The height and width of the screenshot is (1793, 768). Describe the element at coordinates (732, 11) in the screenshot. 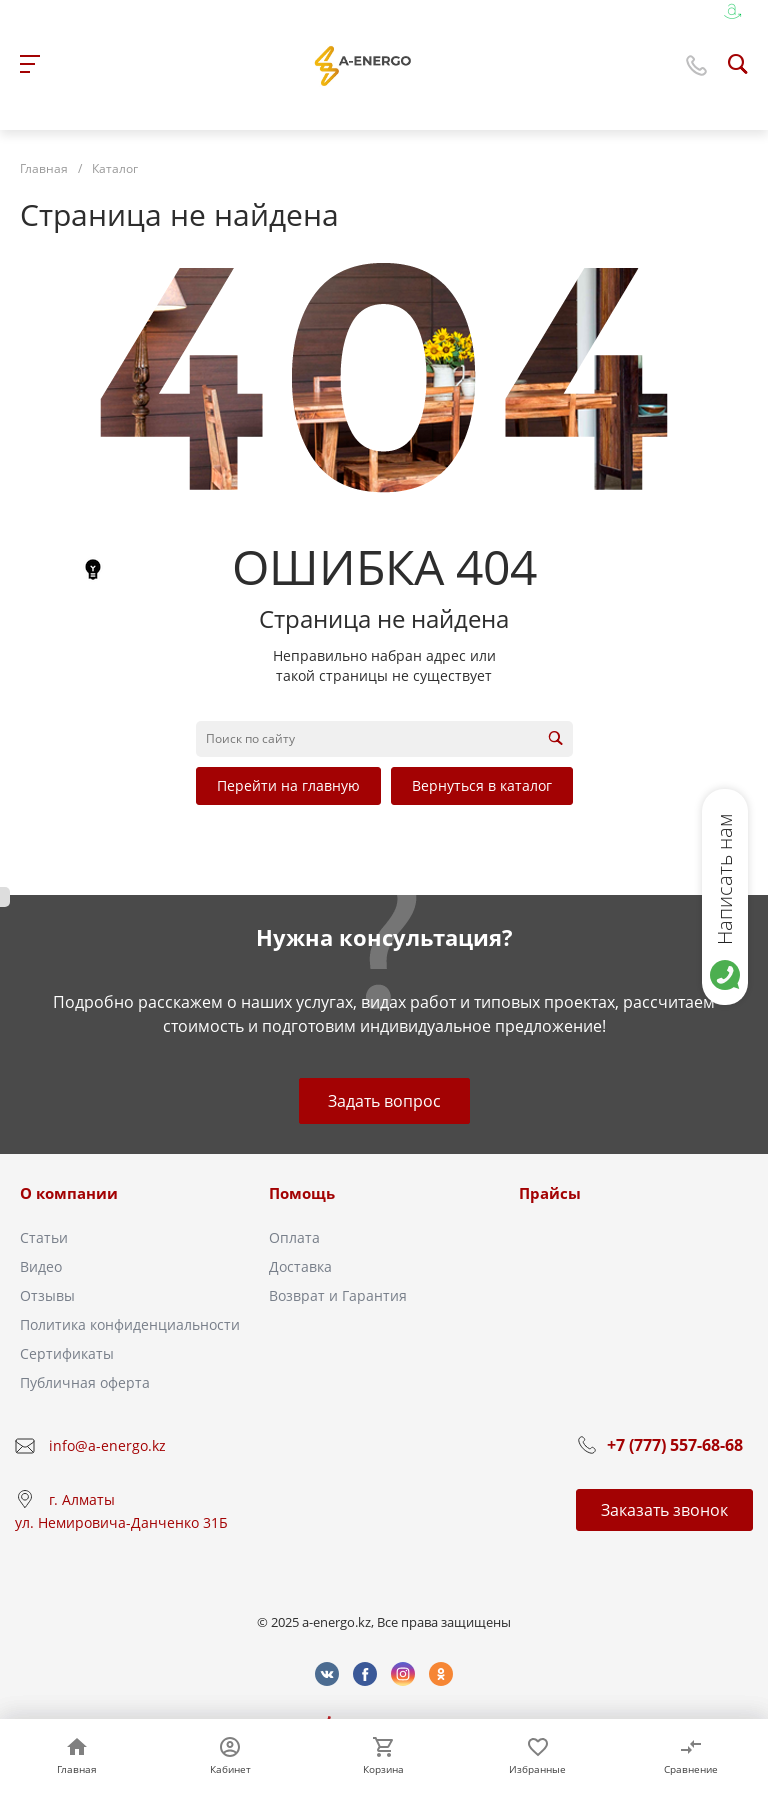

I see `visit amazon.com` at that location.